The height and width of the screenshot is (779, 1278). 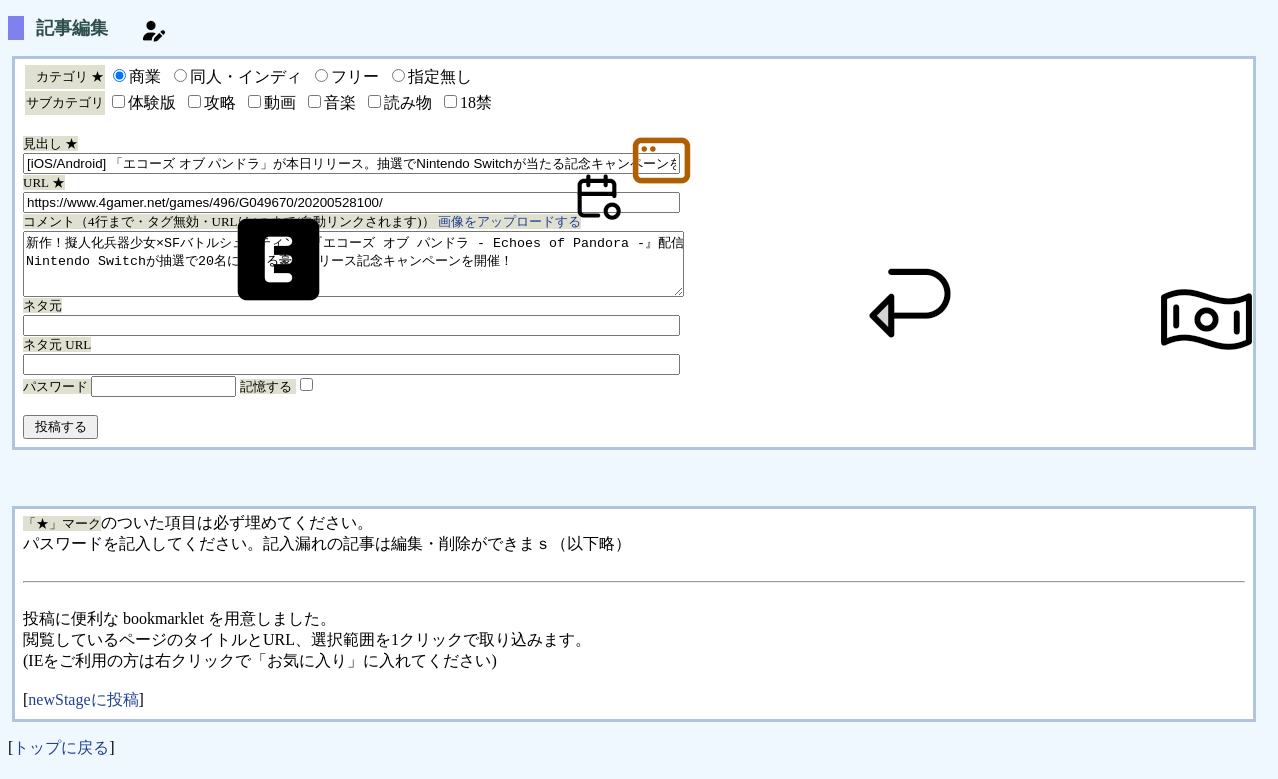 What do you see at coordinates (1206, 319) in the screenshot?
I see `view payment or transaction history` at bounding box center [1206, 319].